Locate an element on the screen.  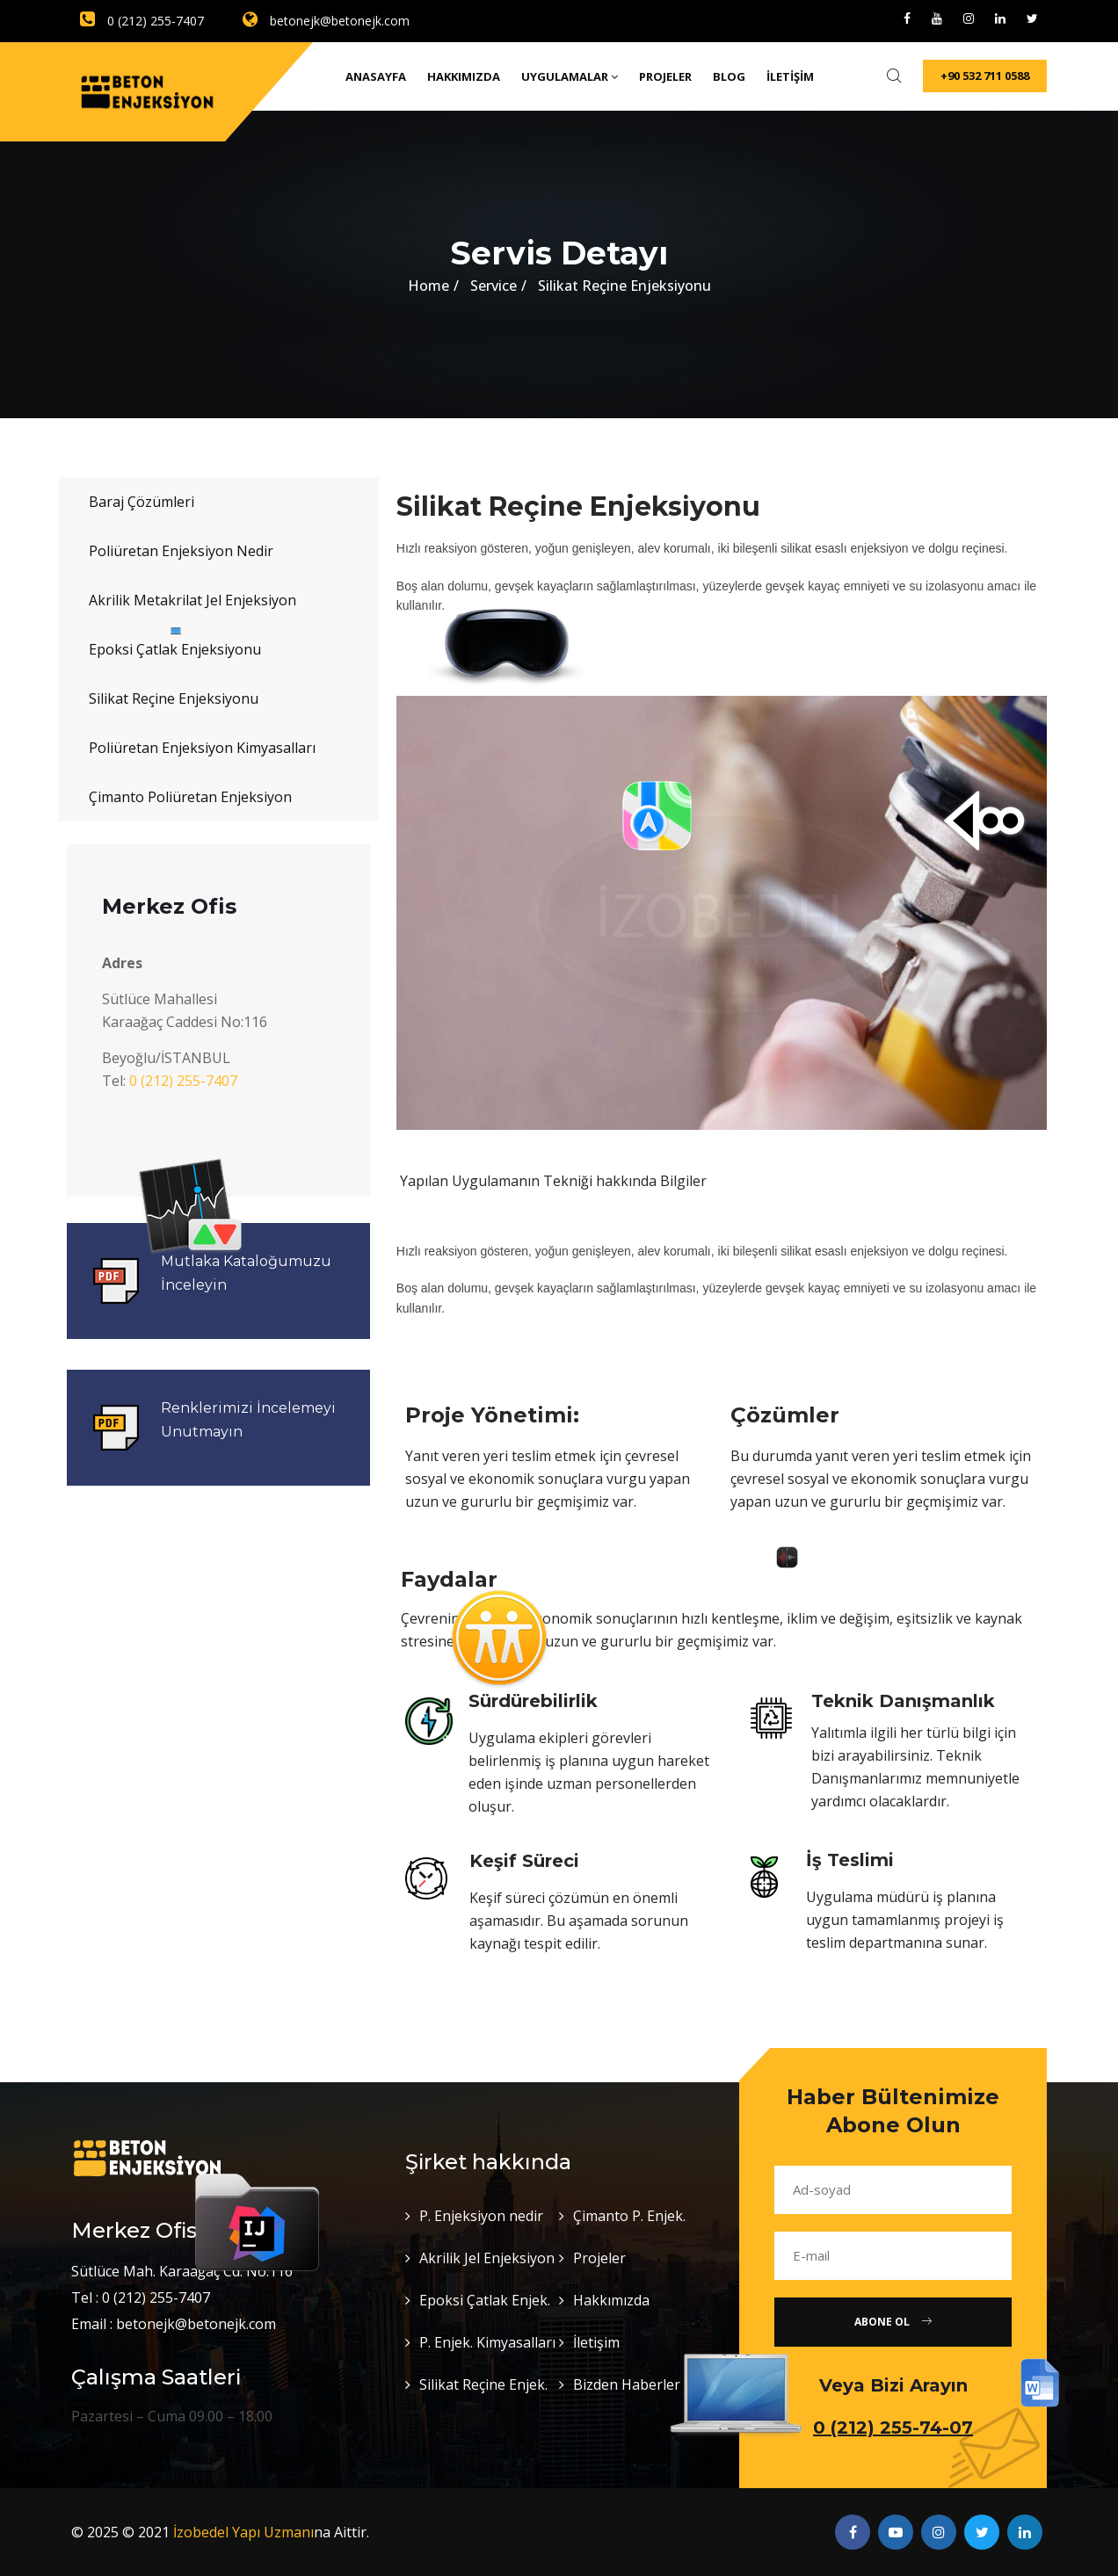
open voice memos app is located at coordinates (787, 1557).